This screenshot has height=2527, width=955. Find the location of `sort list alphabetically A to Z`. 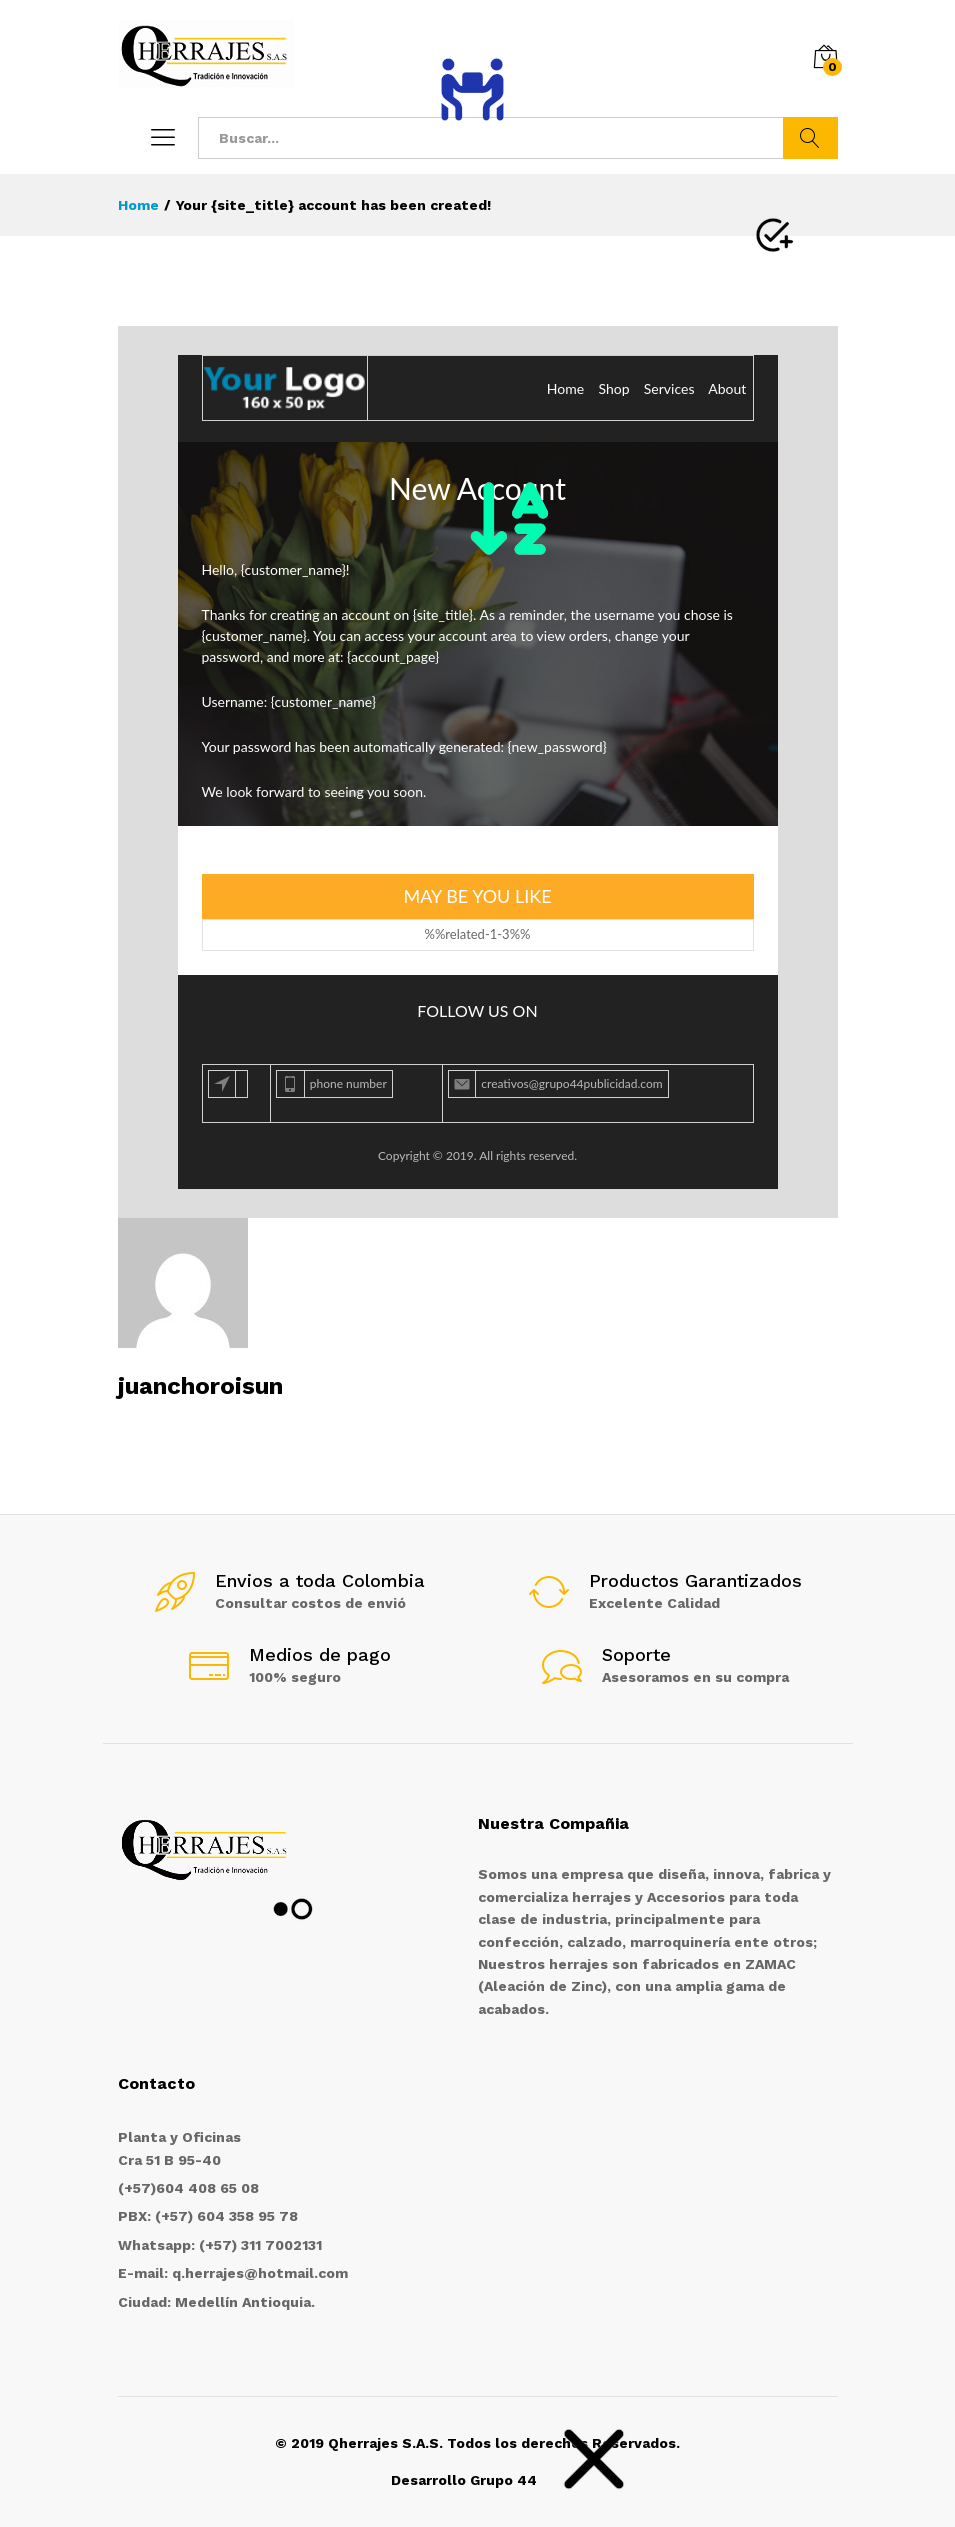

sort list alphabetically A to Z is located at coordinates (509, 518).